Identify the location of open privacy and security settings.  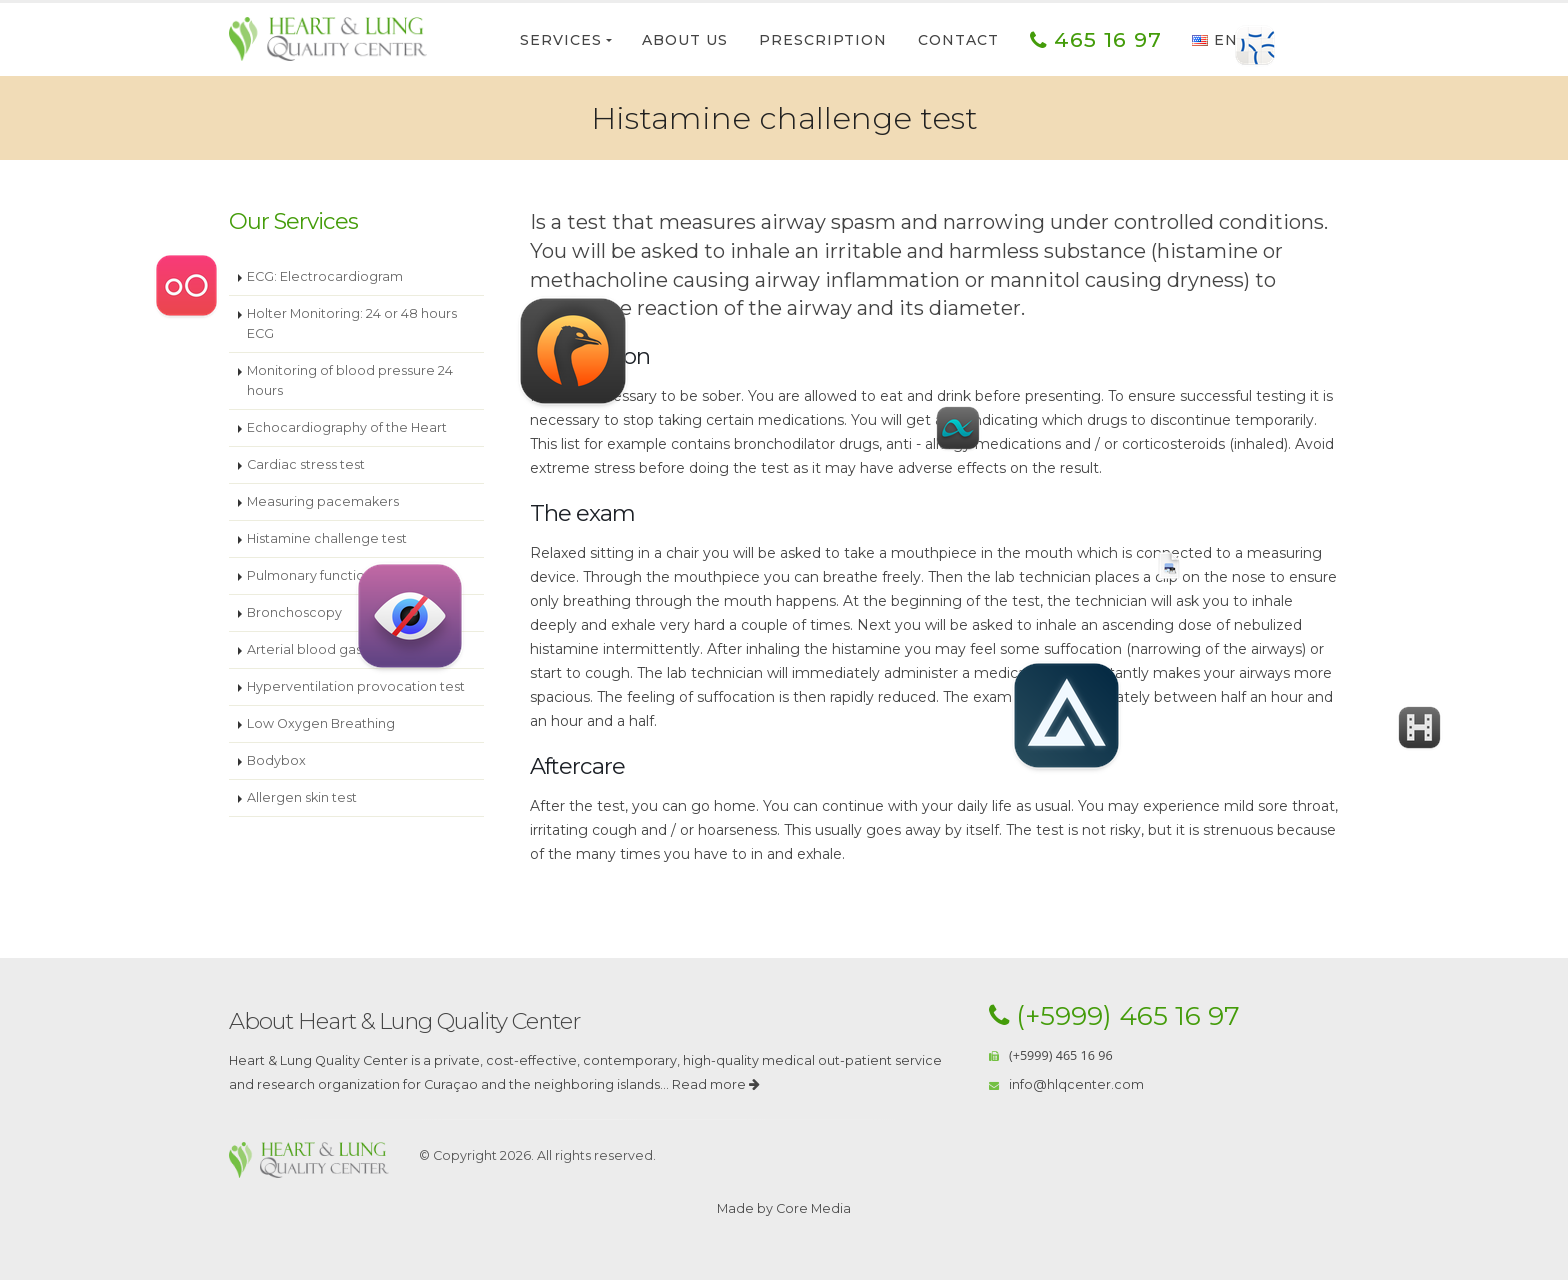
(410, 616).